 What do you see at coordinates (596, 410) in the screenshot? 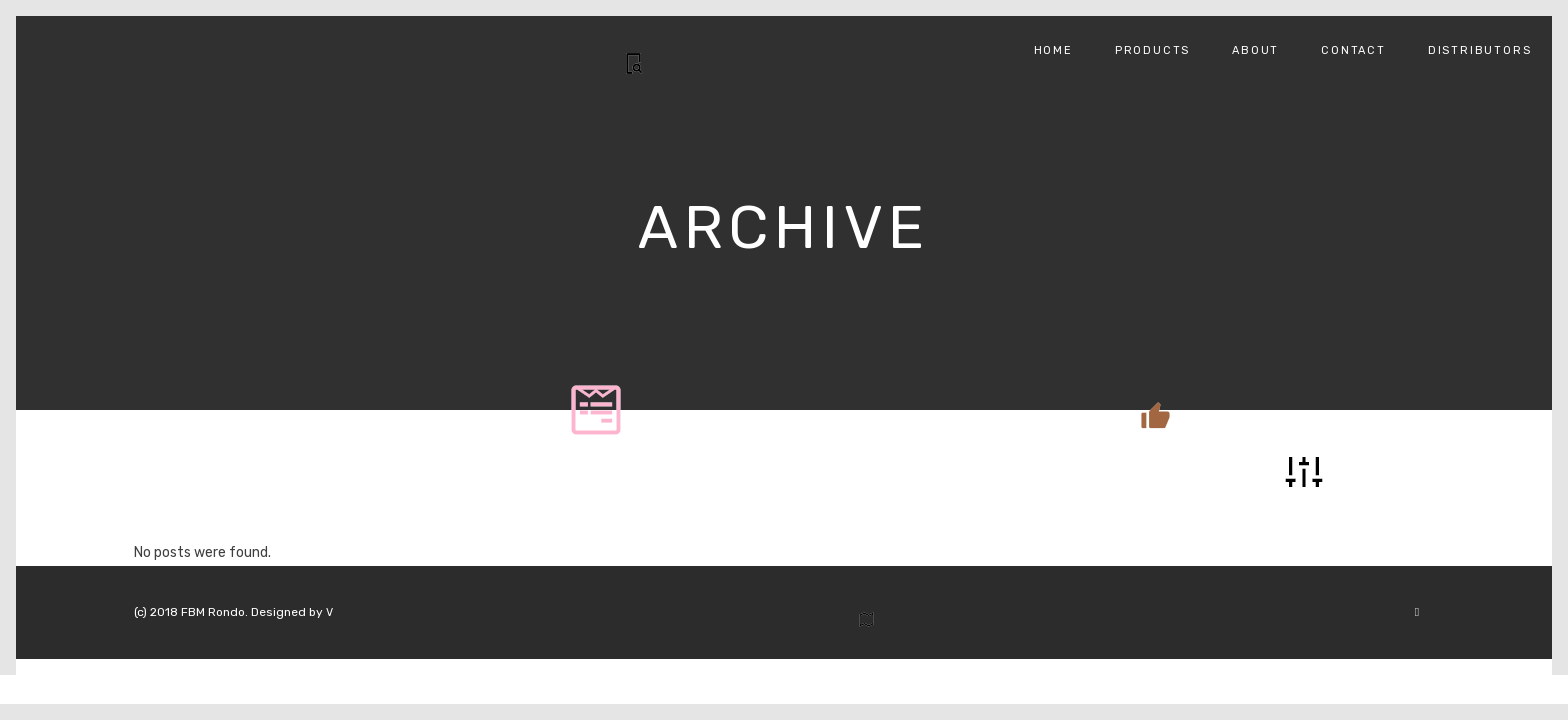
I see `WPForms plugin logo` at bounding box center [596, 410].